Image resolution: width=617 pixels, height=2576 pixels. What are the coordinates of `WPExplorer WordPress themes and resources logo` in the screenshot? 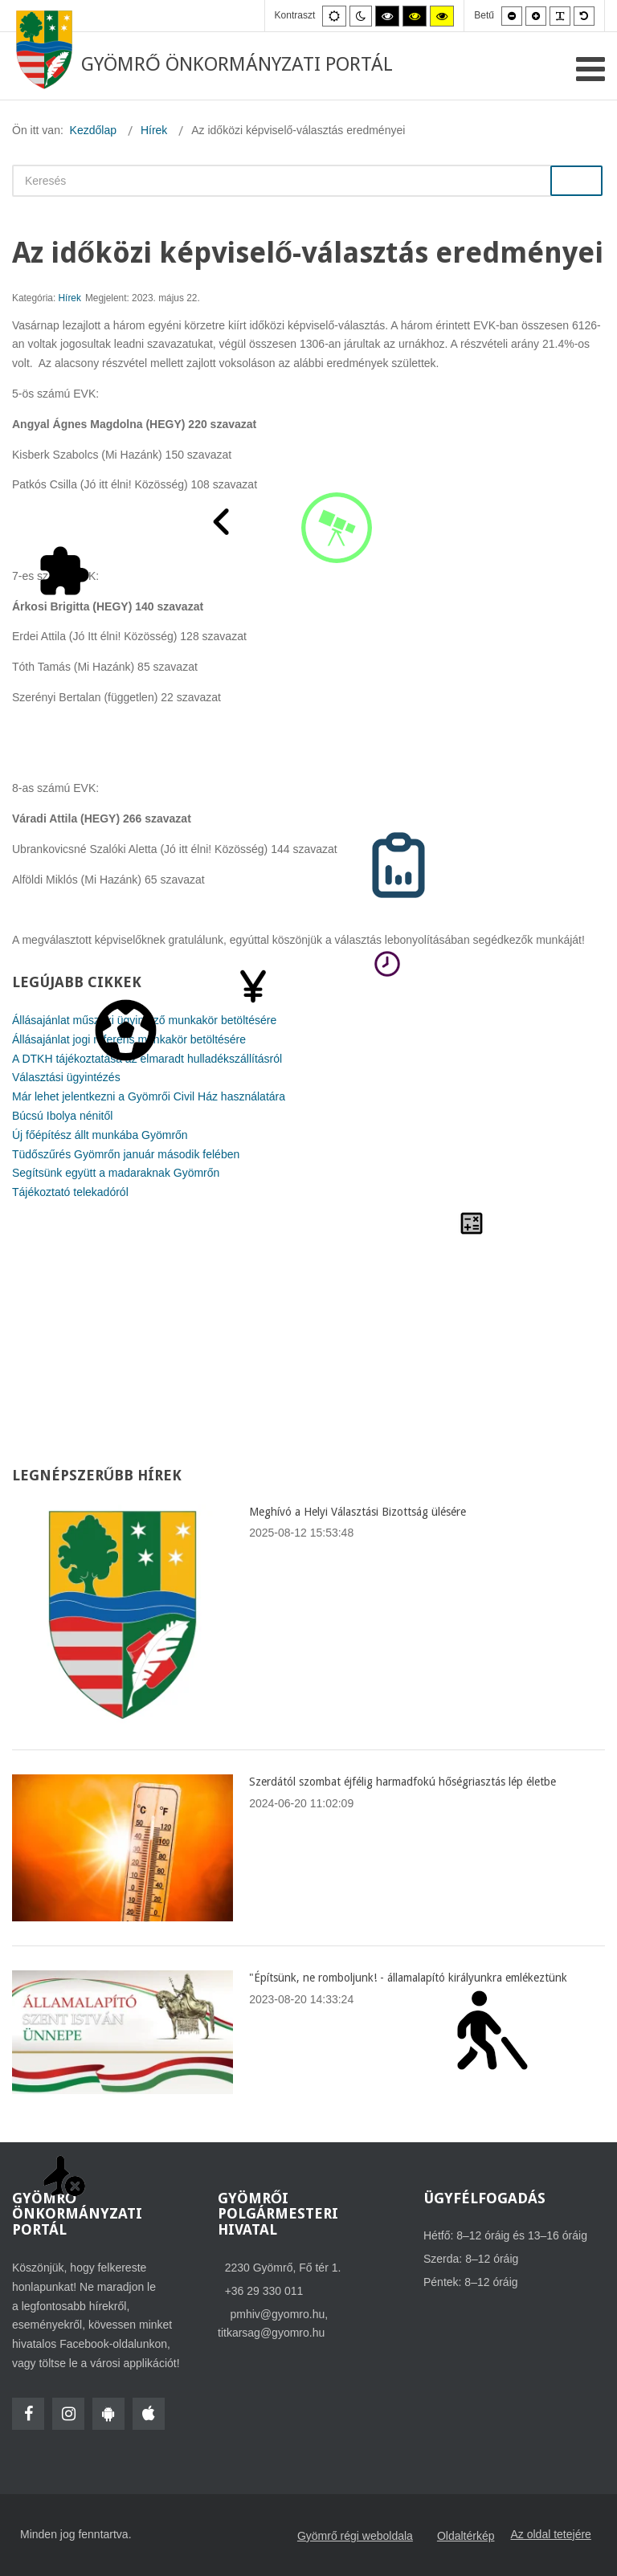 It's located at (337, 528).